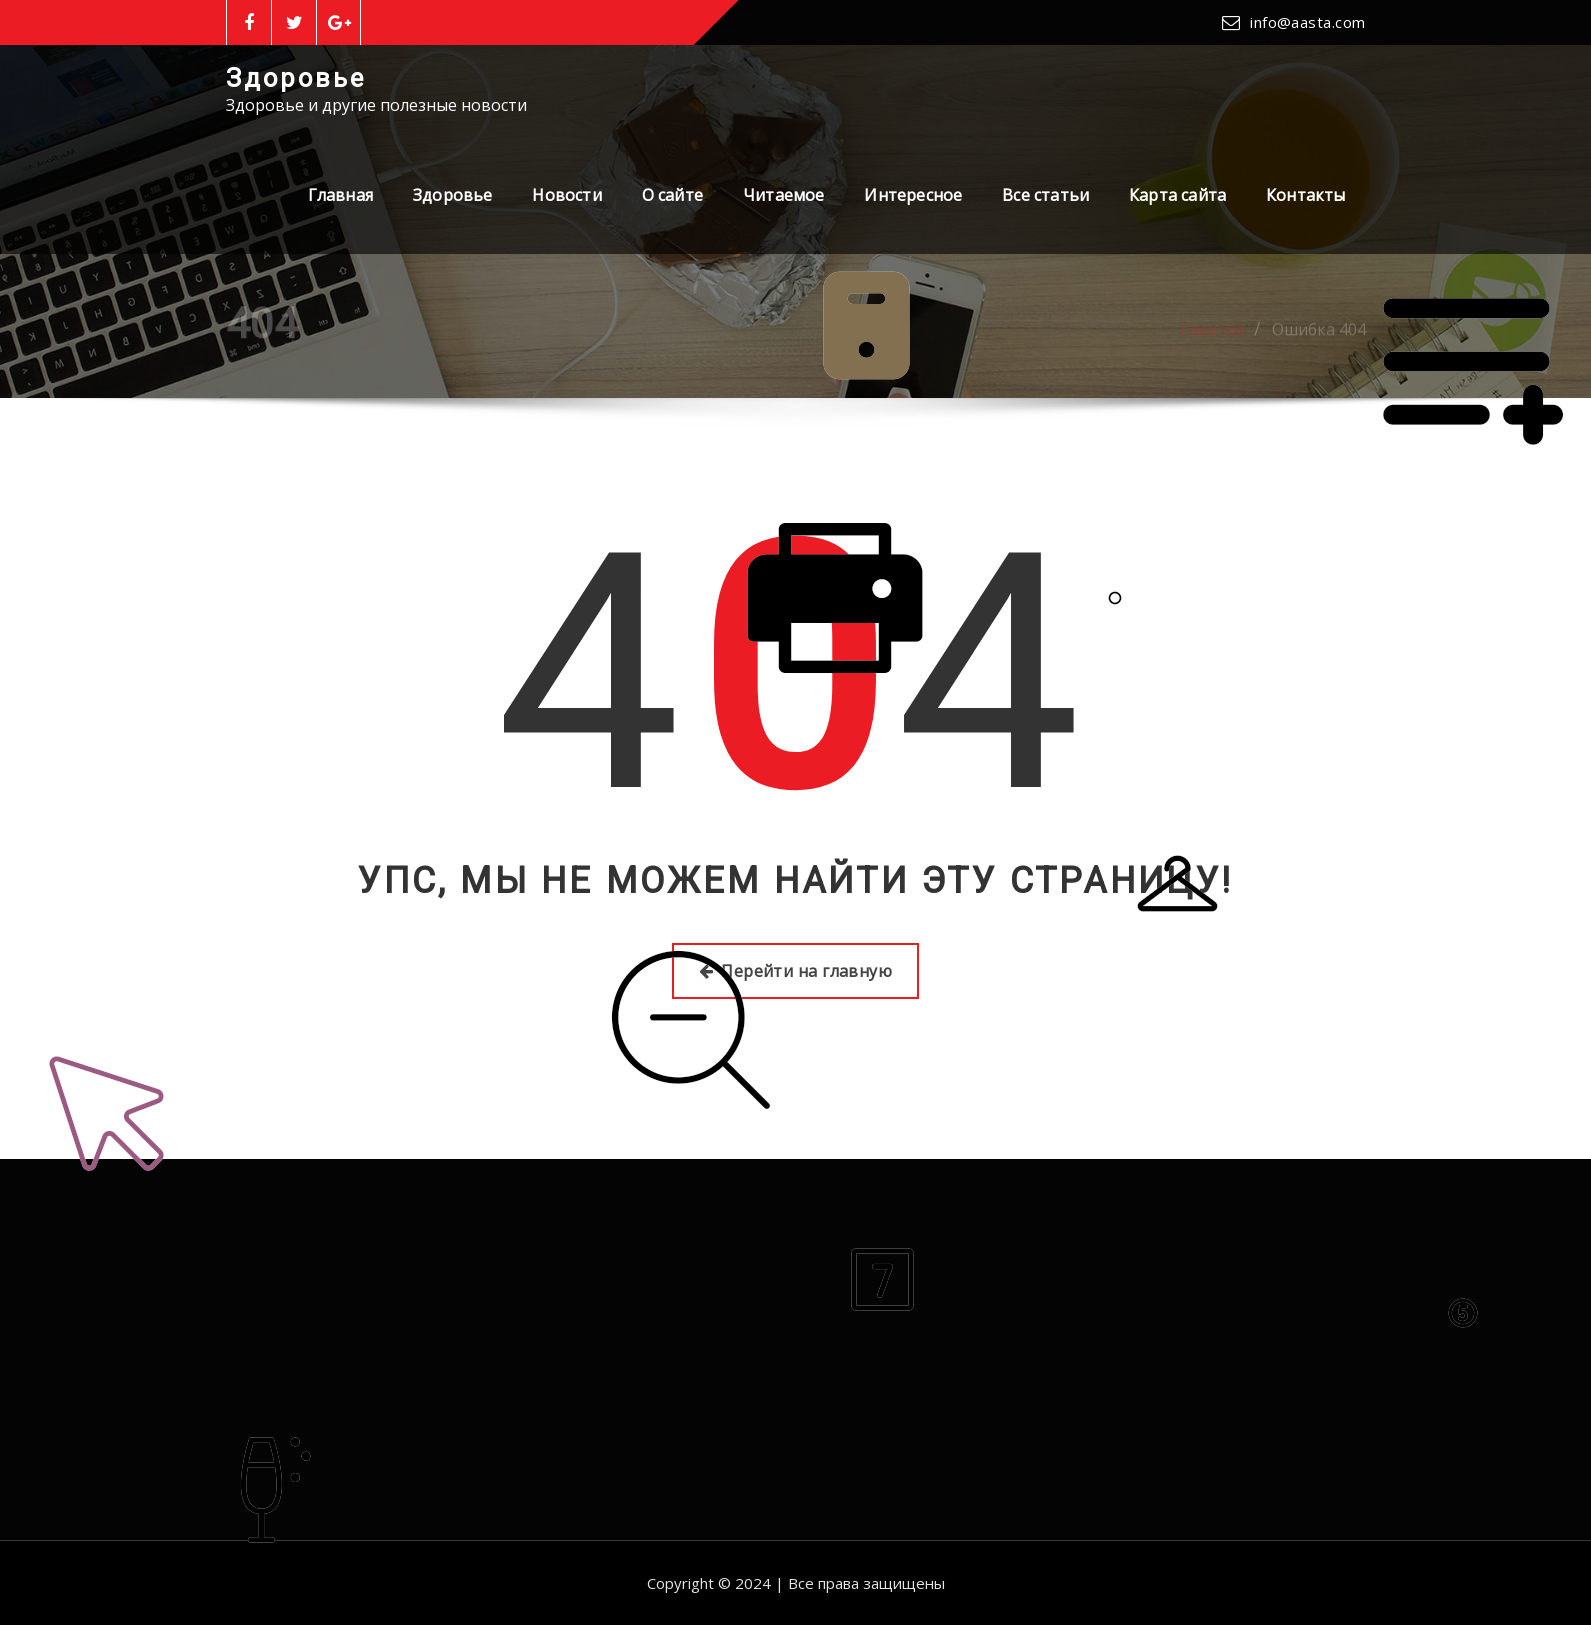  What do you see at coordinates (265, 1490) in the screenshot?
I see `celebrate an achievement or milestone` at bounding box center [265, 1490].